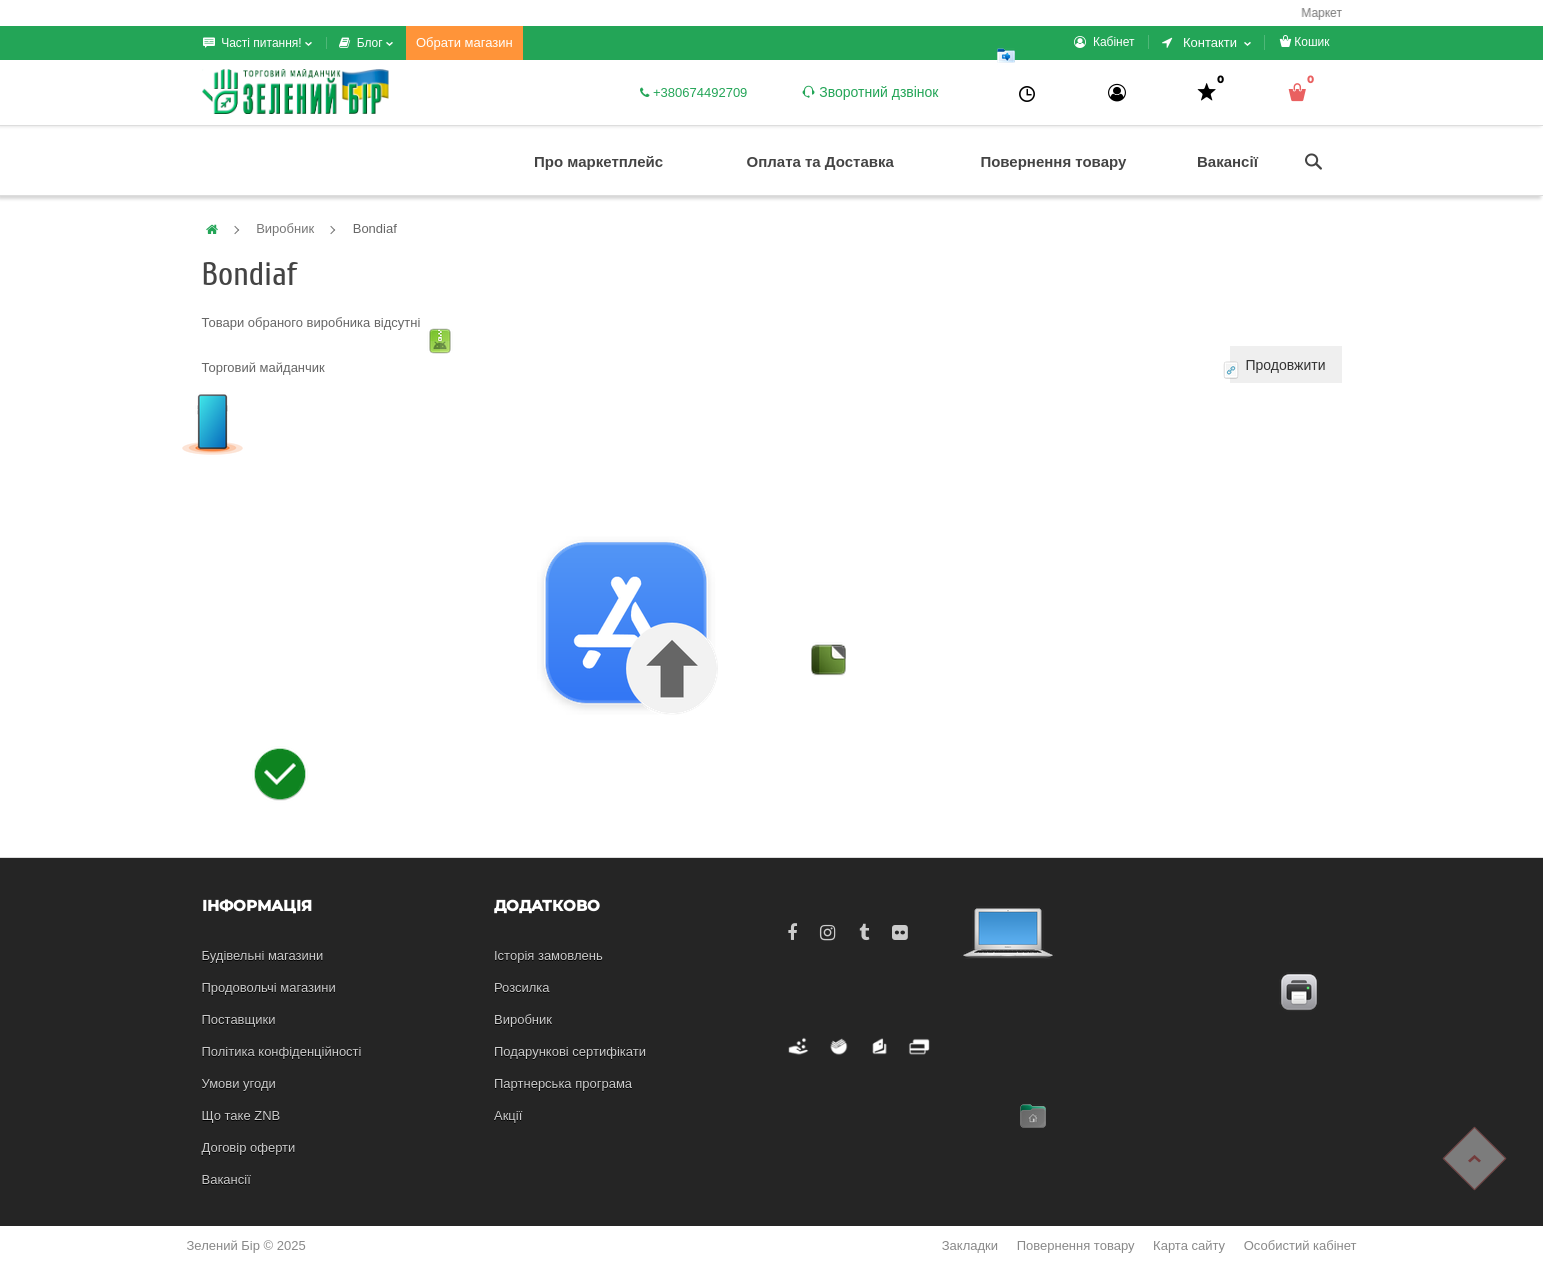  What do you see at coordinates (1033, 1116) in the screenshot?
I see `open your home folder` at bounding box center [1033, 1116].